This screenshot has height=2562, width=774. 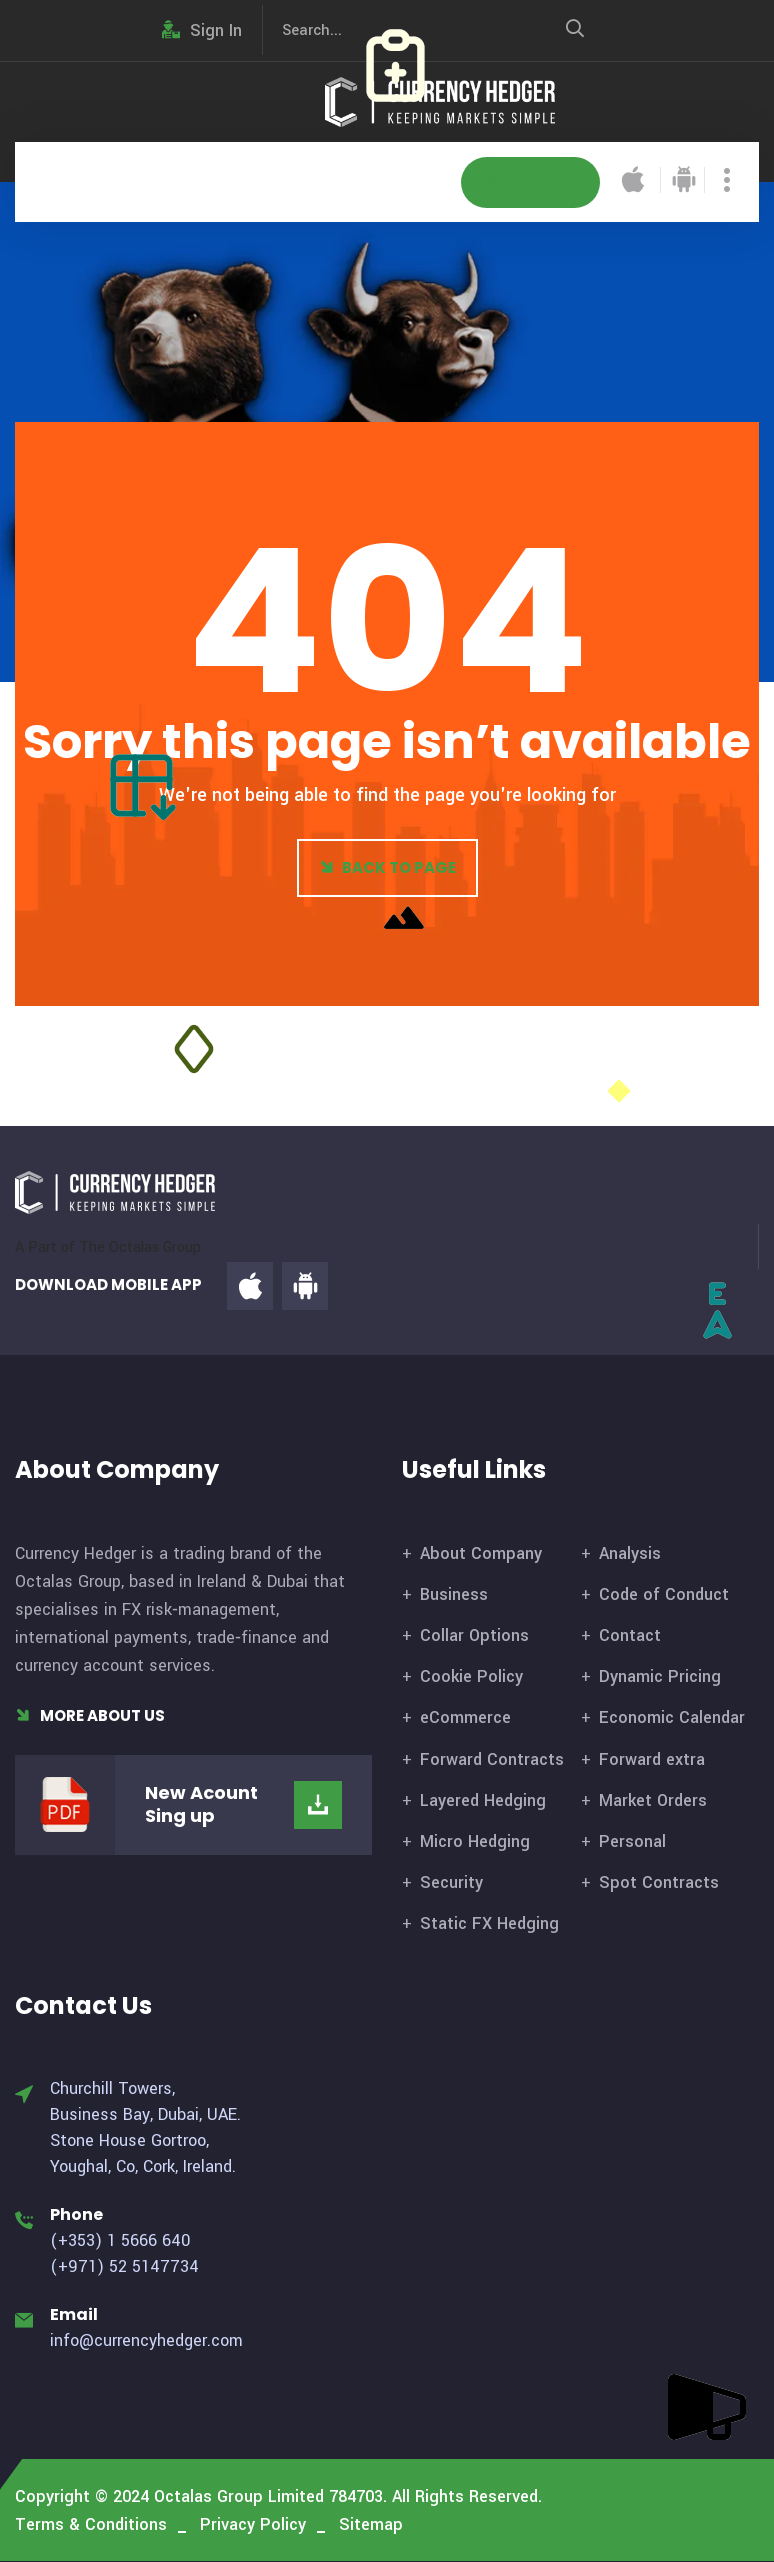 What do you see at coordinates (395, 65) in the screenshot?
I see `add a new note or item to clipboard` at bounding box center [395, 65].